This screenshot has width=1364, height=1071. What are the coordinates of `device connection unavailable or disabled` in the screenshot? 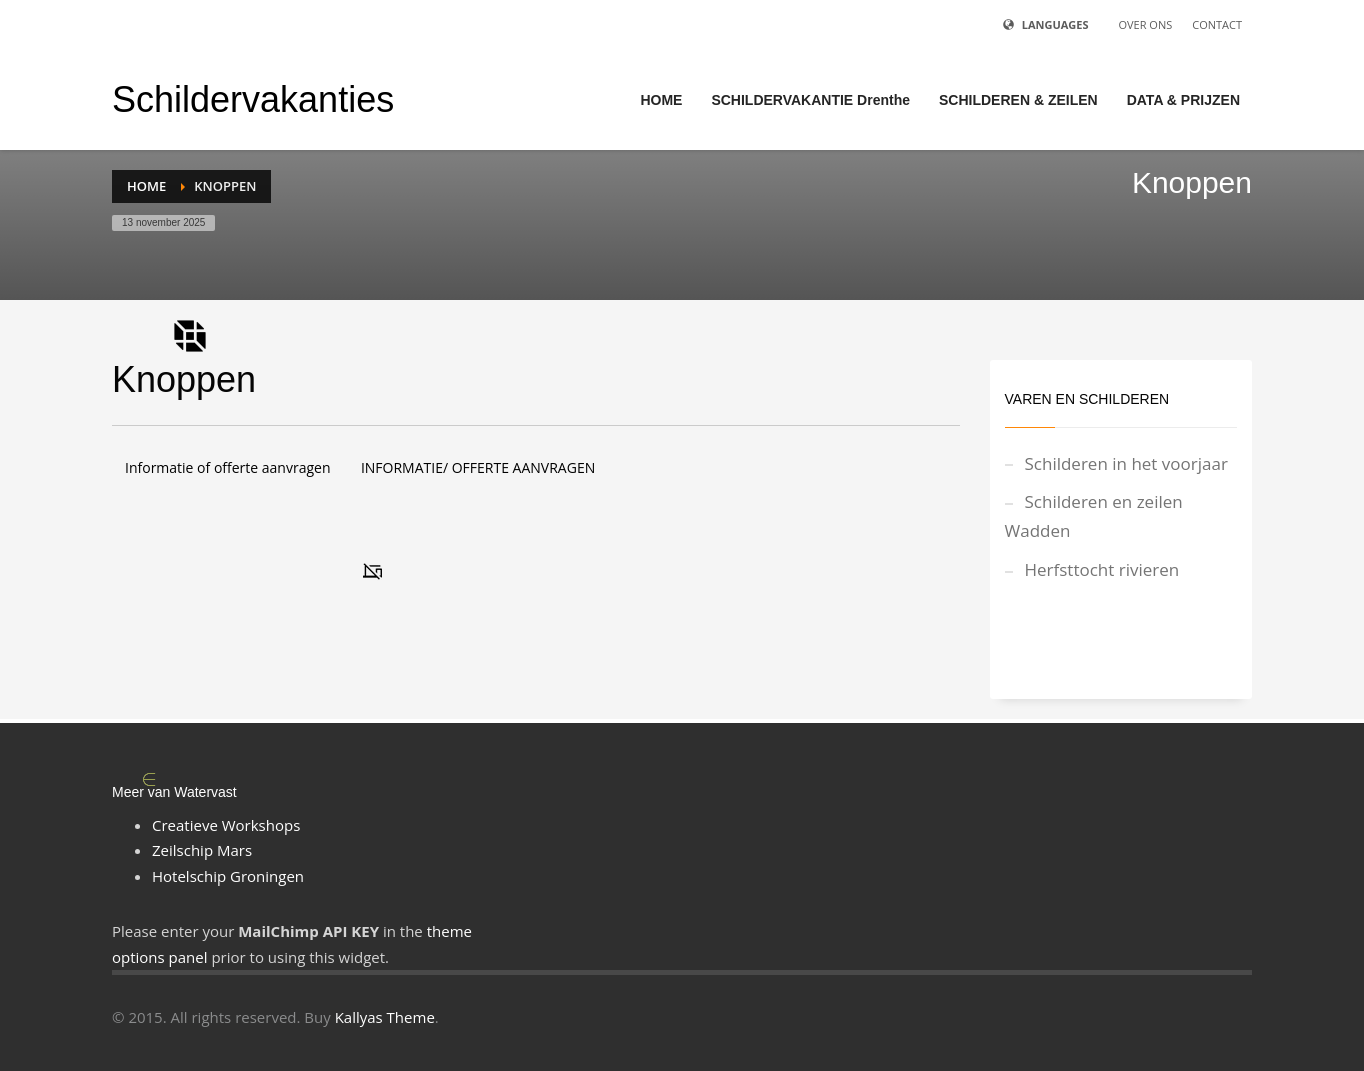 It's located at (372, 571).